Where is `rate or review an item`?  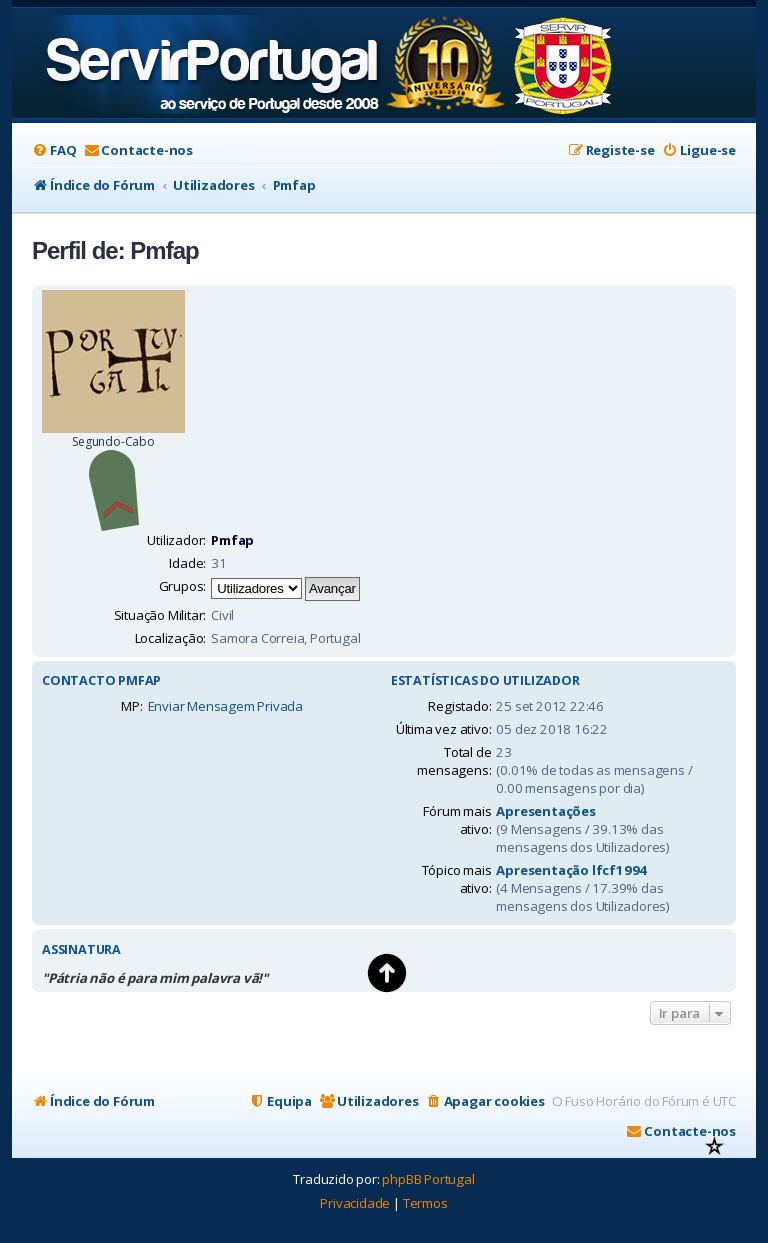
rate or review an item is located at coordinates (714, 1145).